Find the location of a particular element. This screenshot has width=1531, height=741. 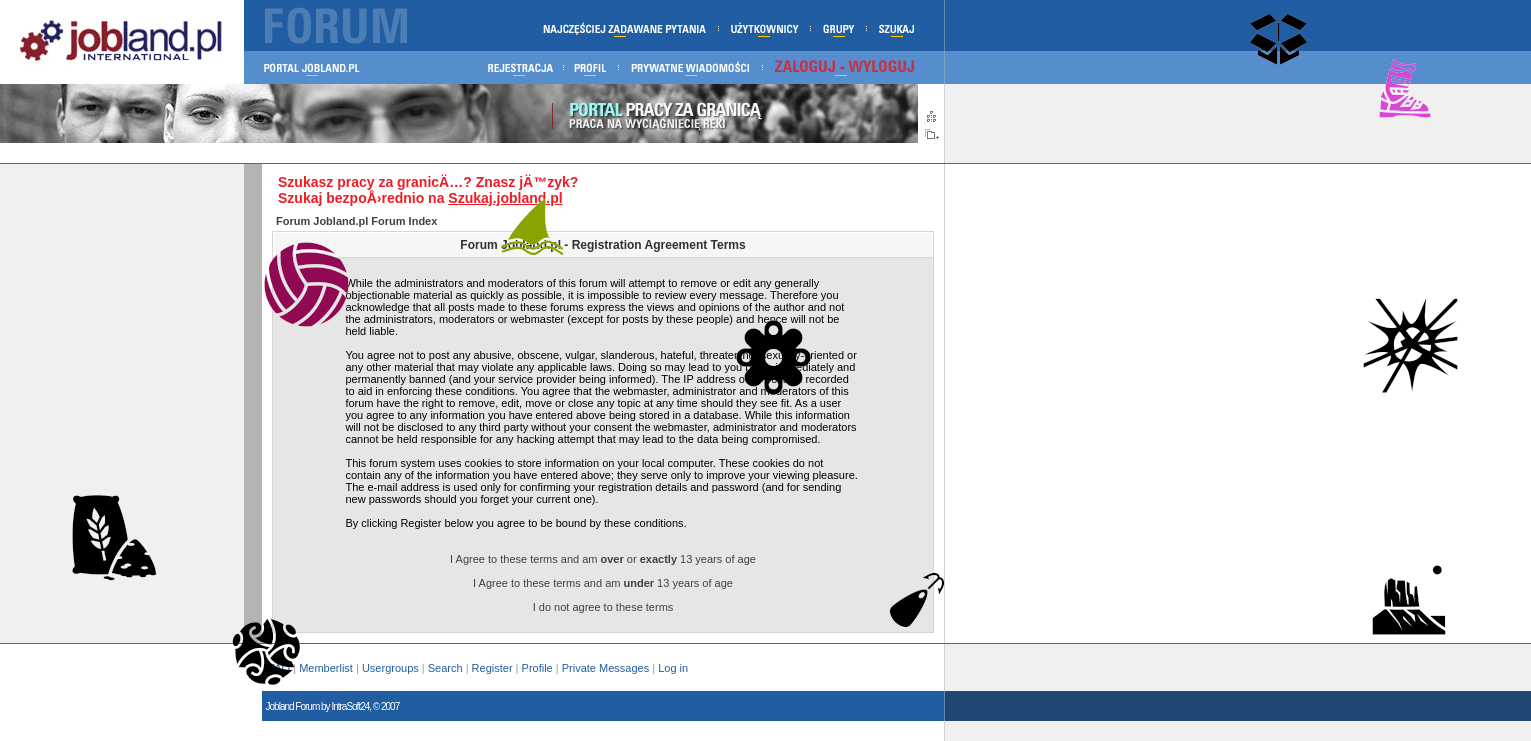

browse ski equipment or gear is located at coordinates (1405, 88).